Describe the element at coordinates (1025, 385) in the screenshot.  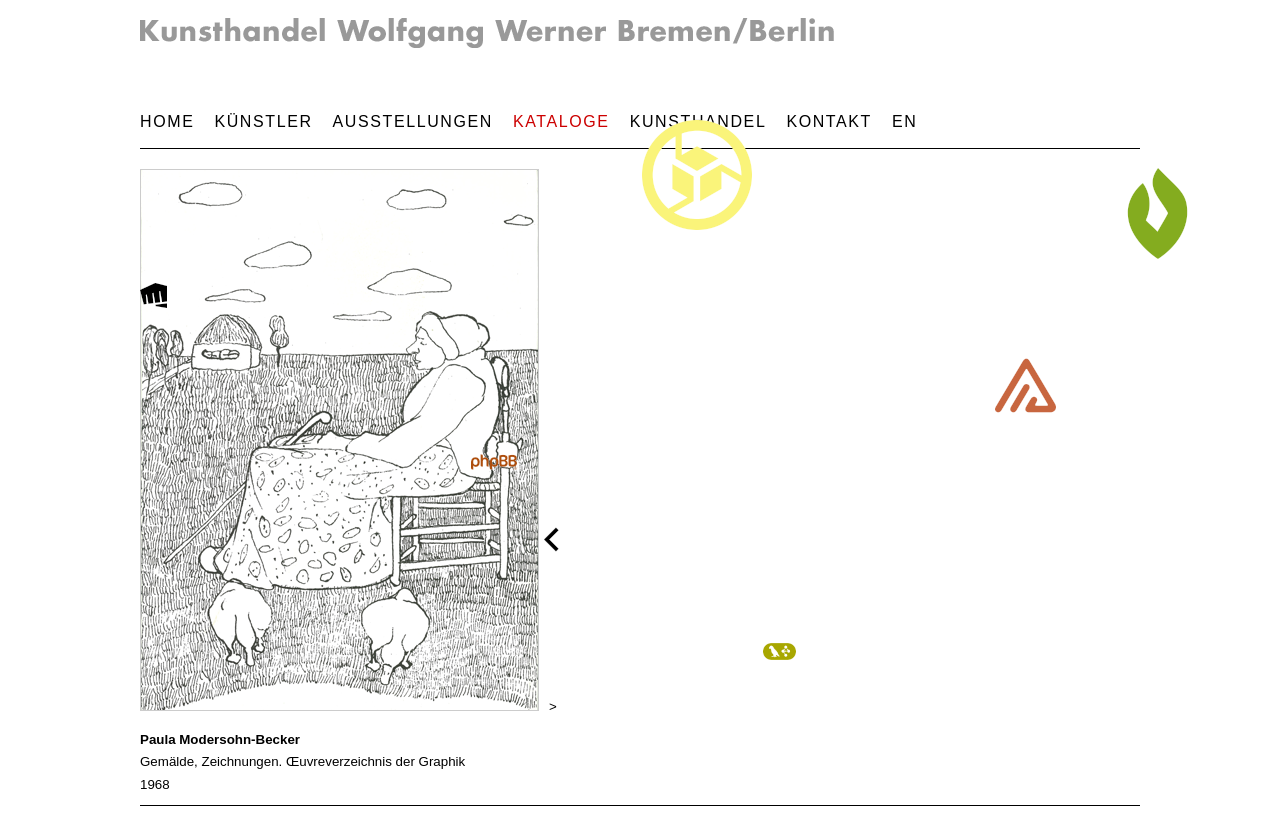
I see `open the AList file management application` at that location.